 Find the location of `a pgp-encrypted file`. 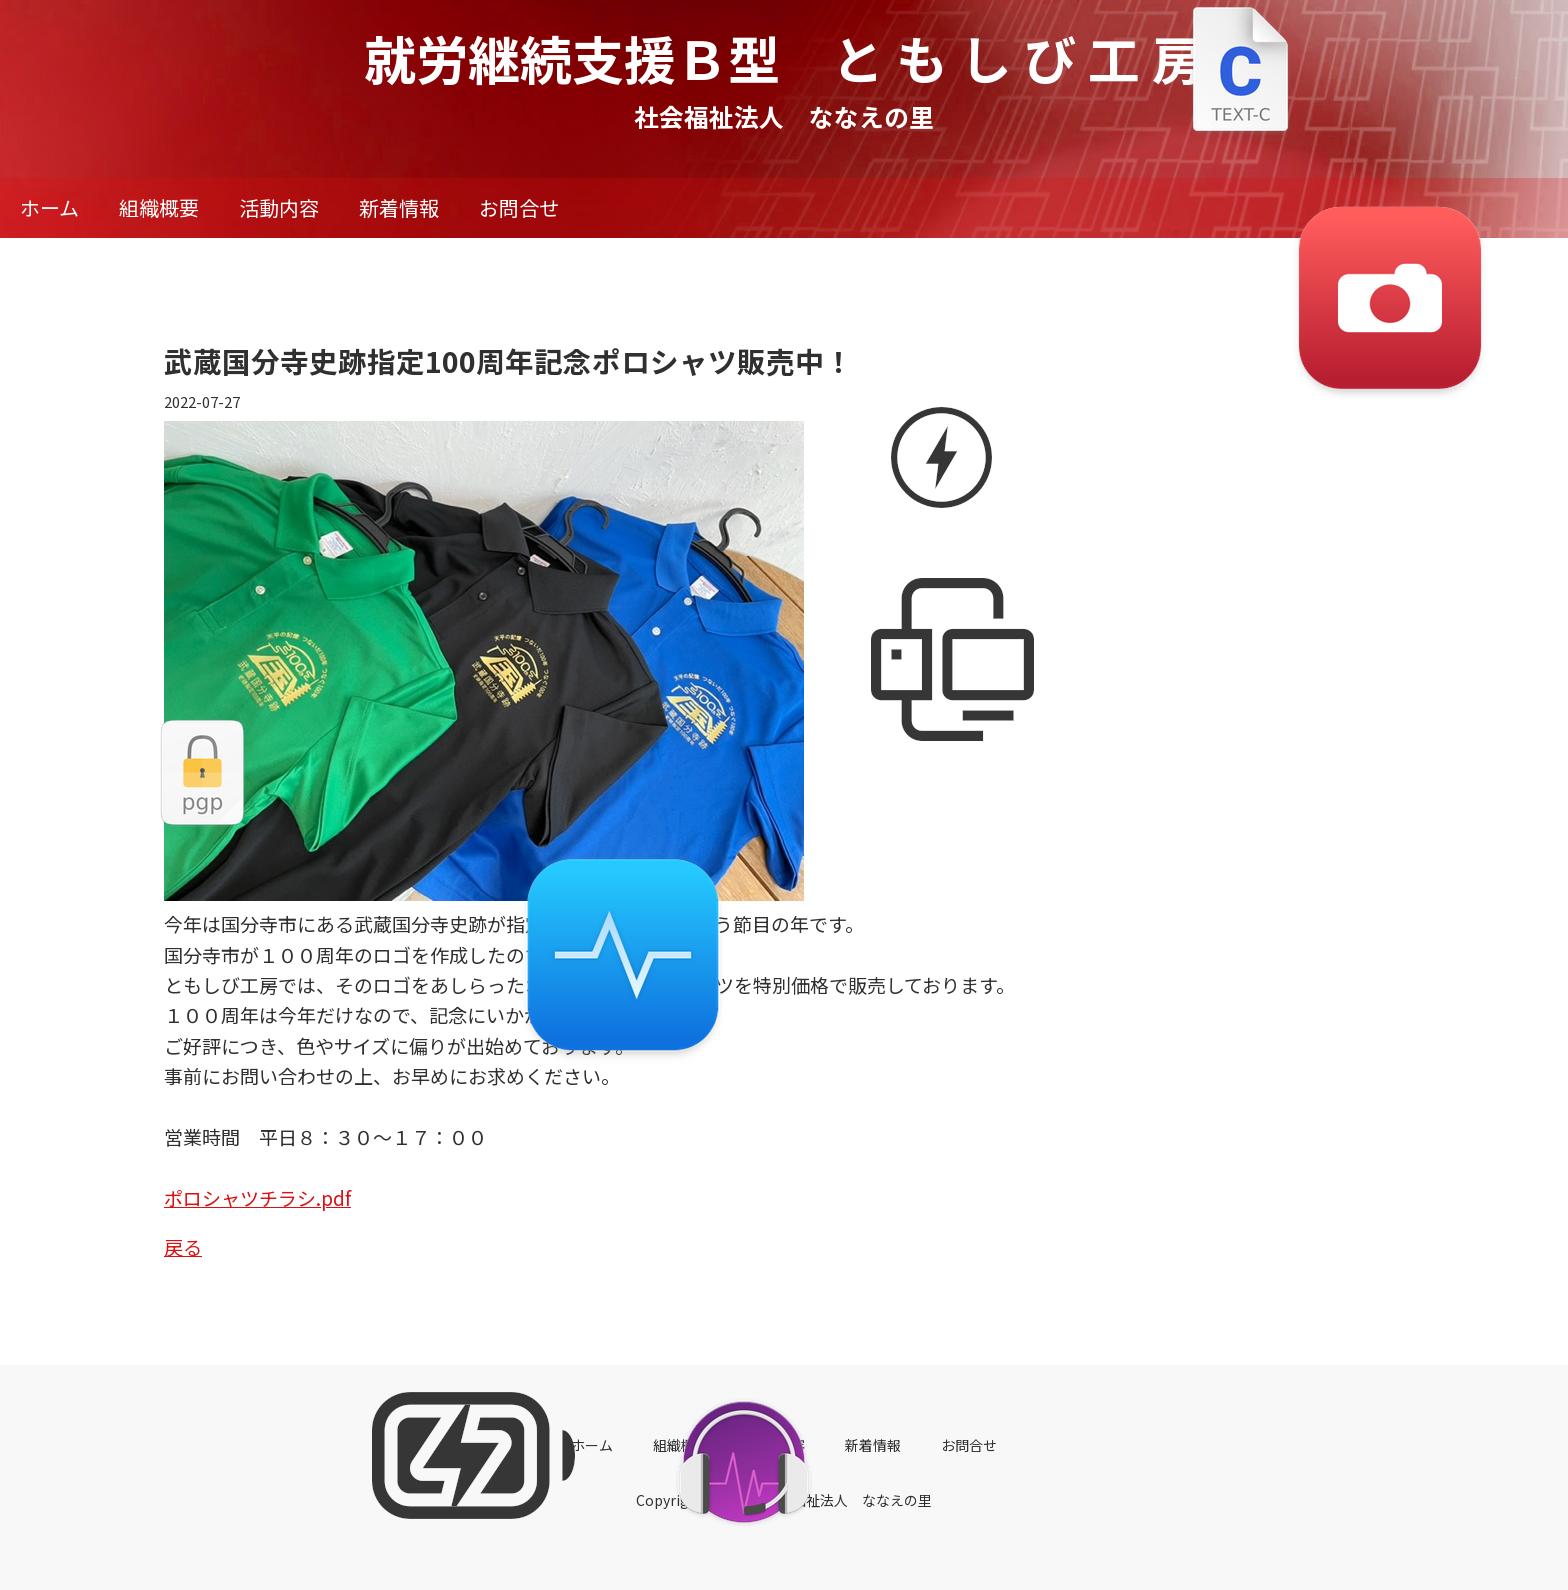

a pgp-encrypted file is located at coordinates (202, 772).